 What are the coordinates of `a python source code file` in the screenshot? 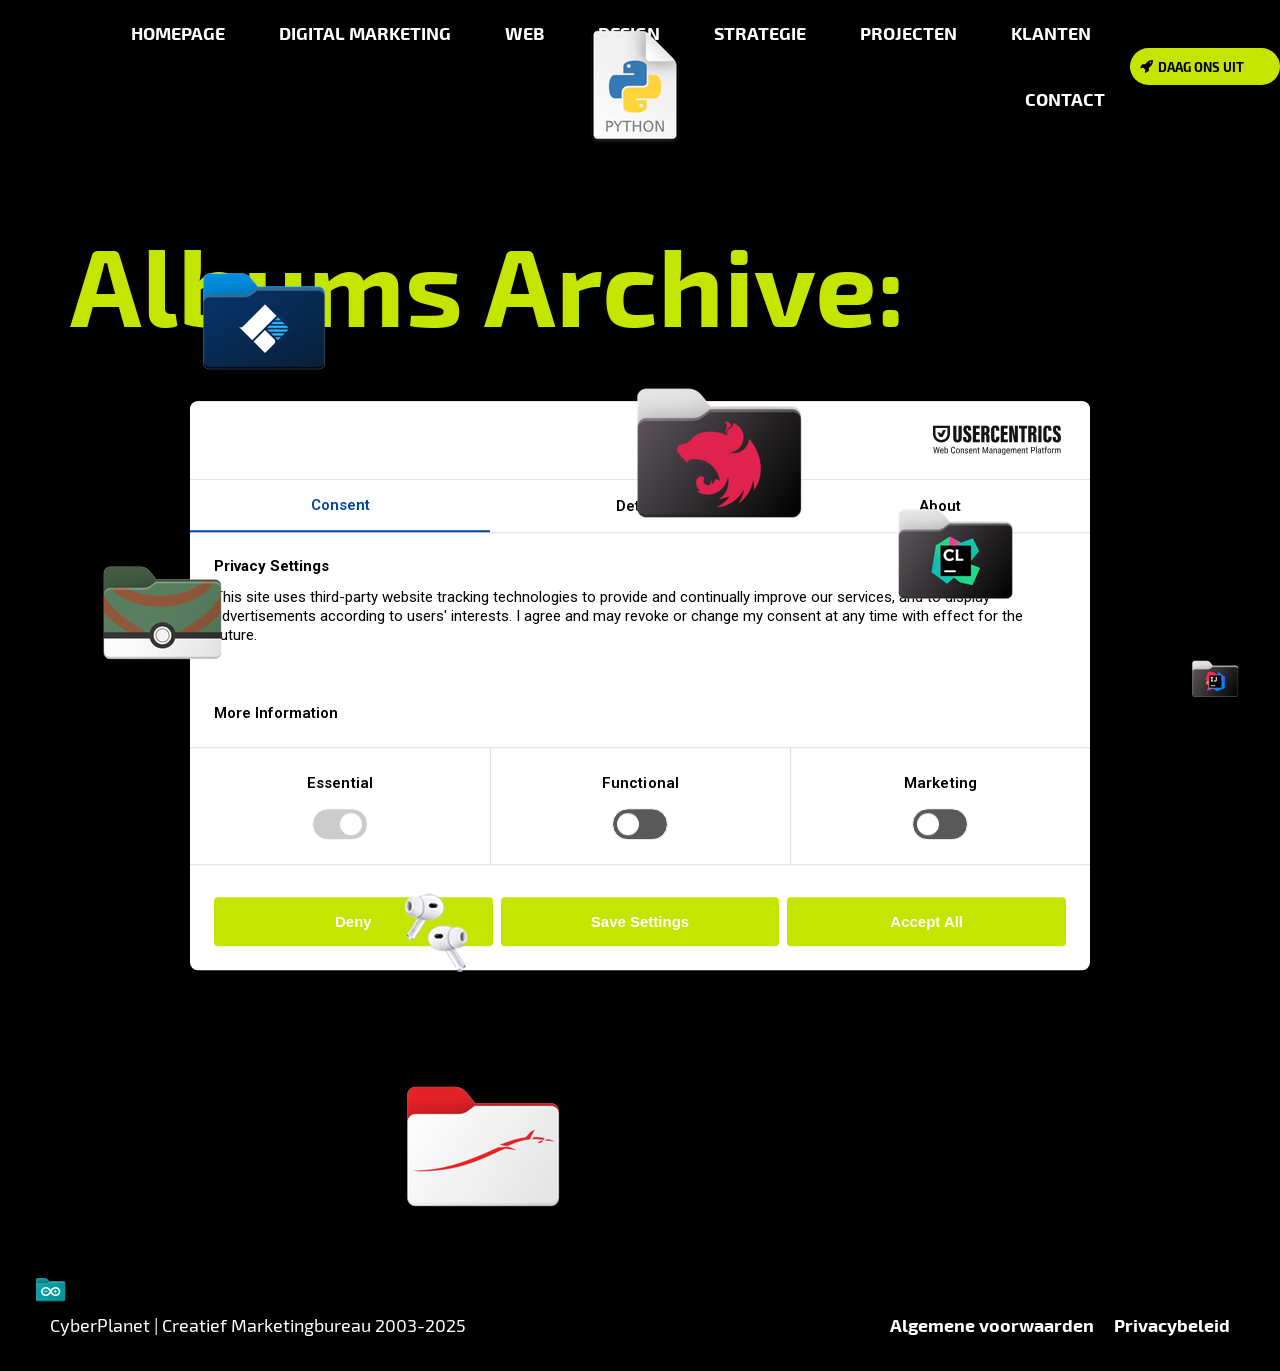 It's located at (635, 87).